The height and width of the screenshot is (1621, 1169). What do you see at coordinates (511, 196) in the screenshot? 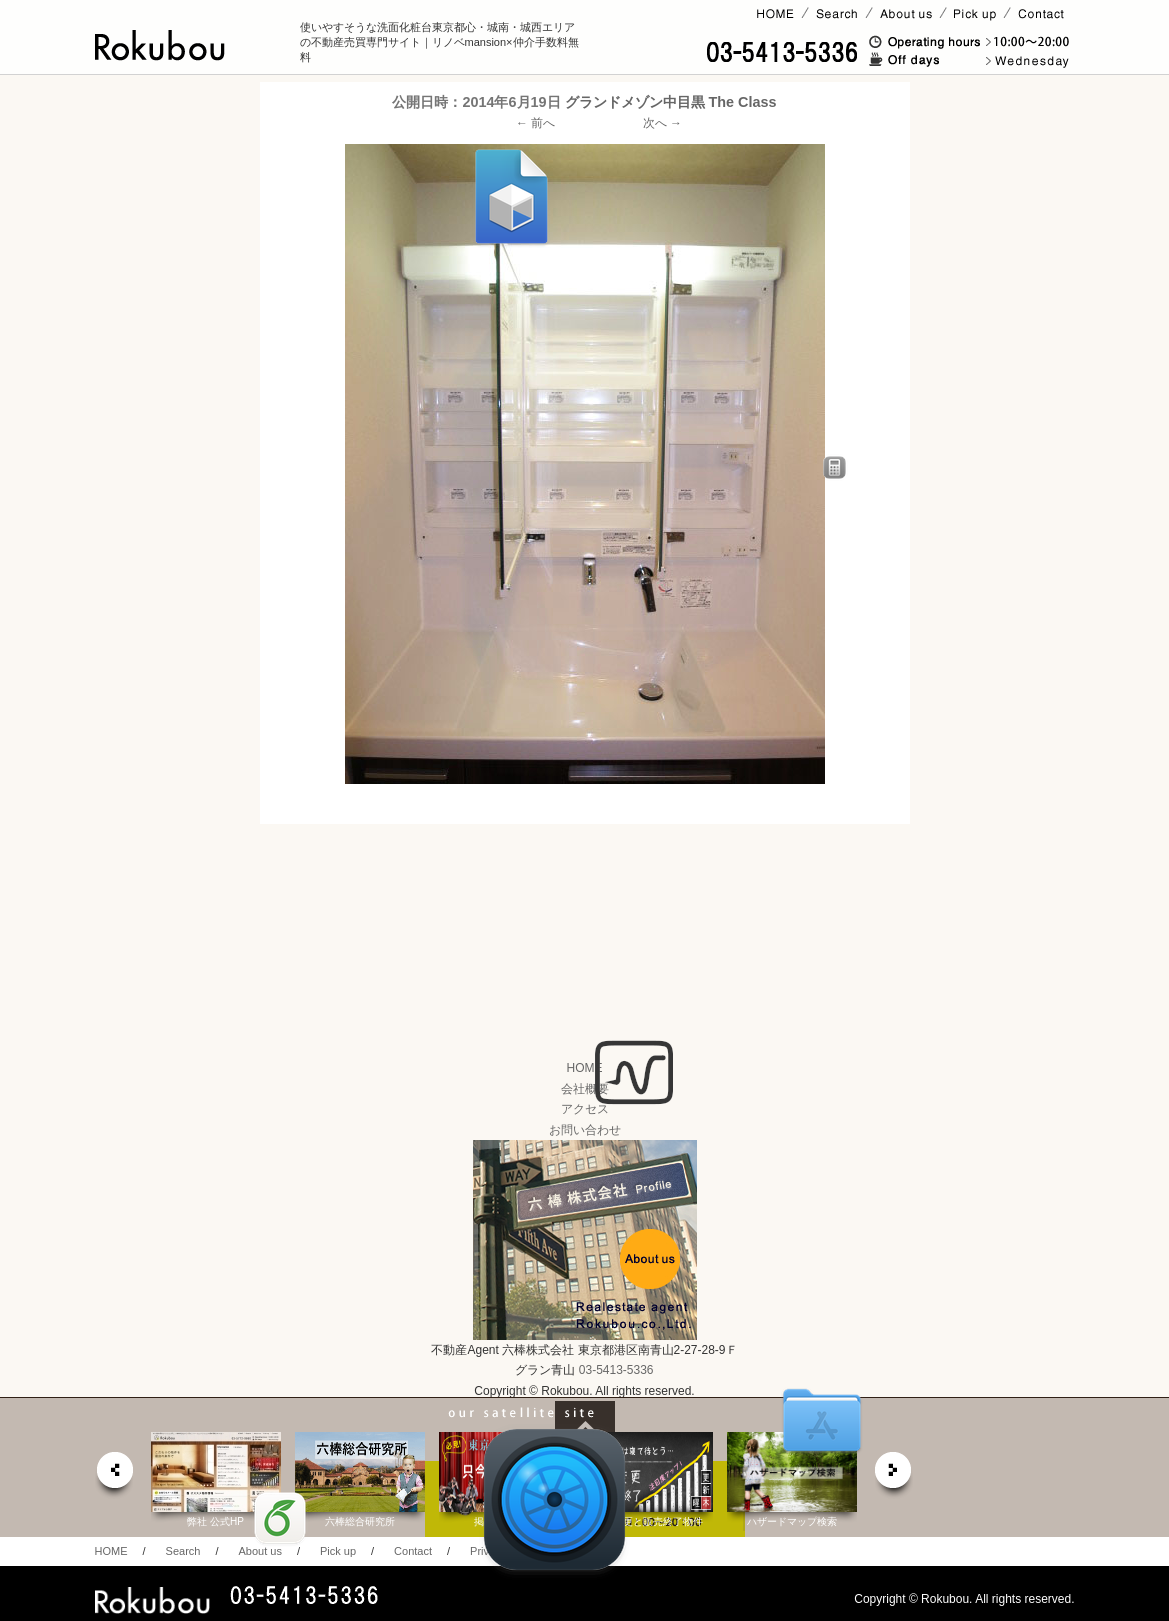
I see `flatpak application reference file` at bounding box center [511, 196].